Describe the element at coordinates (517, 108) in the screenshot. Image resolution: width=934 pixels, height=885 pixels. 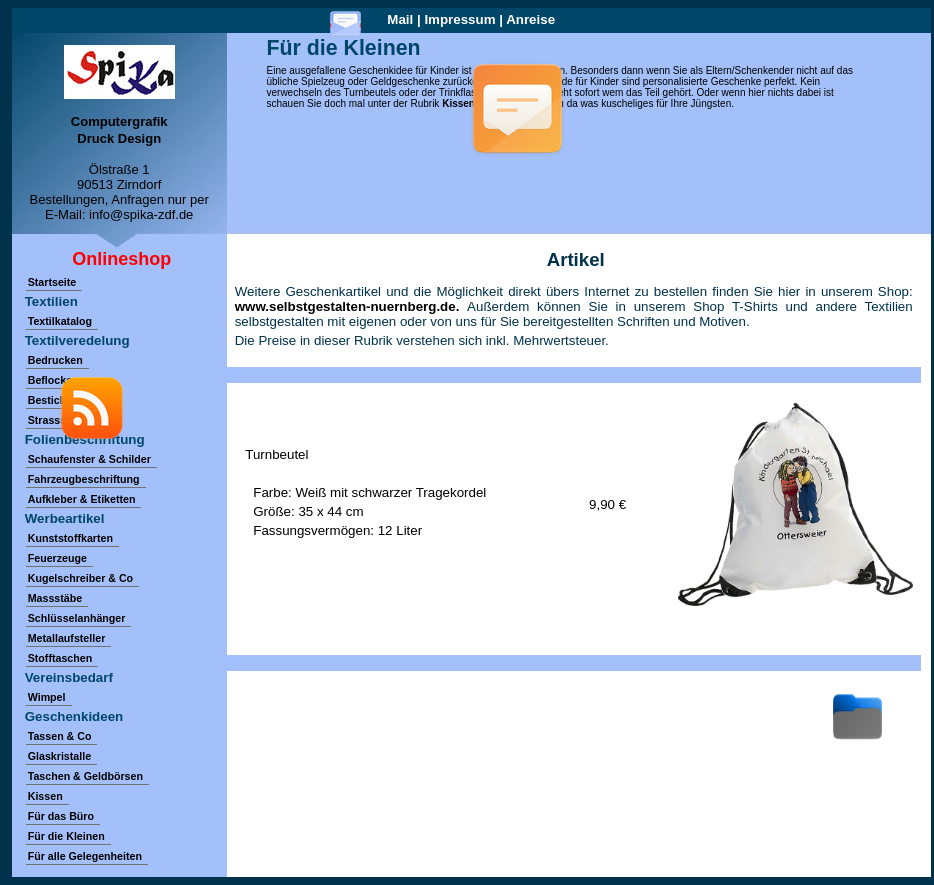
I see `open the chatty messaging app` at that location.